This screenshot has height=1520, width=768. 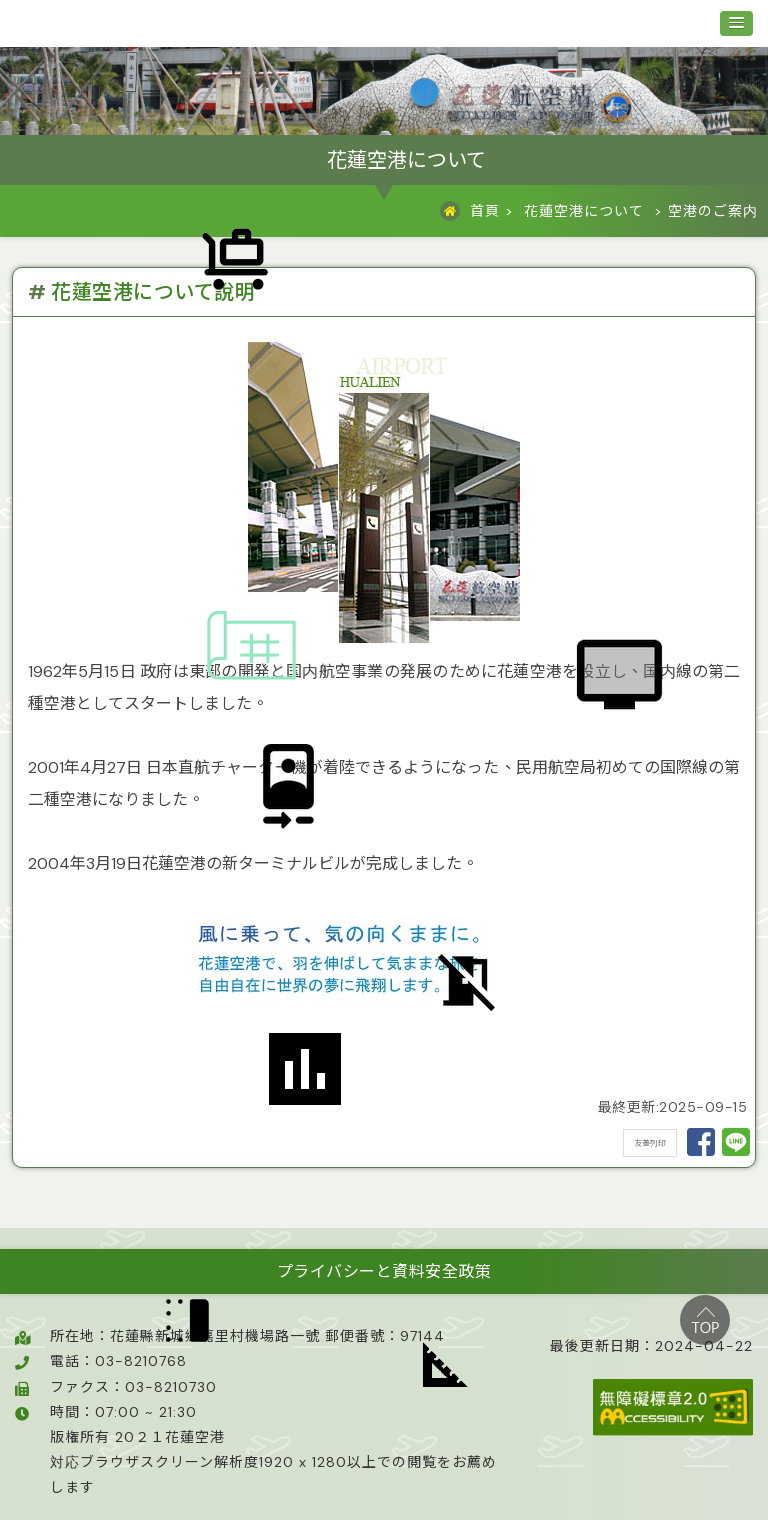 I want to click on align content to the right edge, so click(x=187, y=1320).